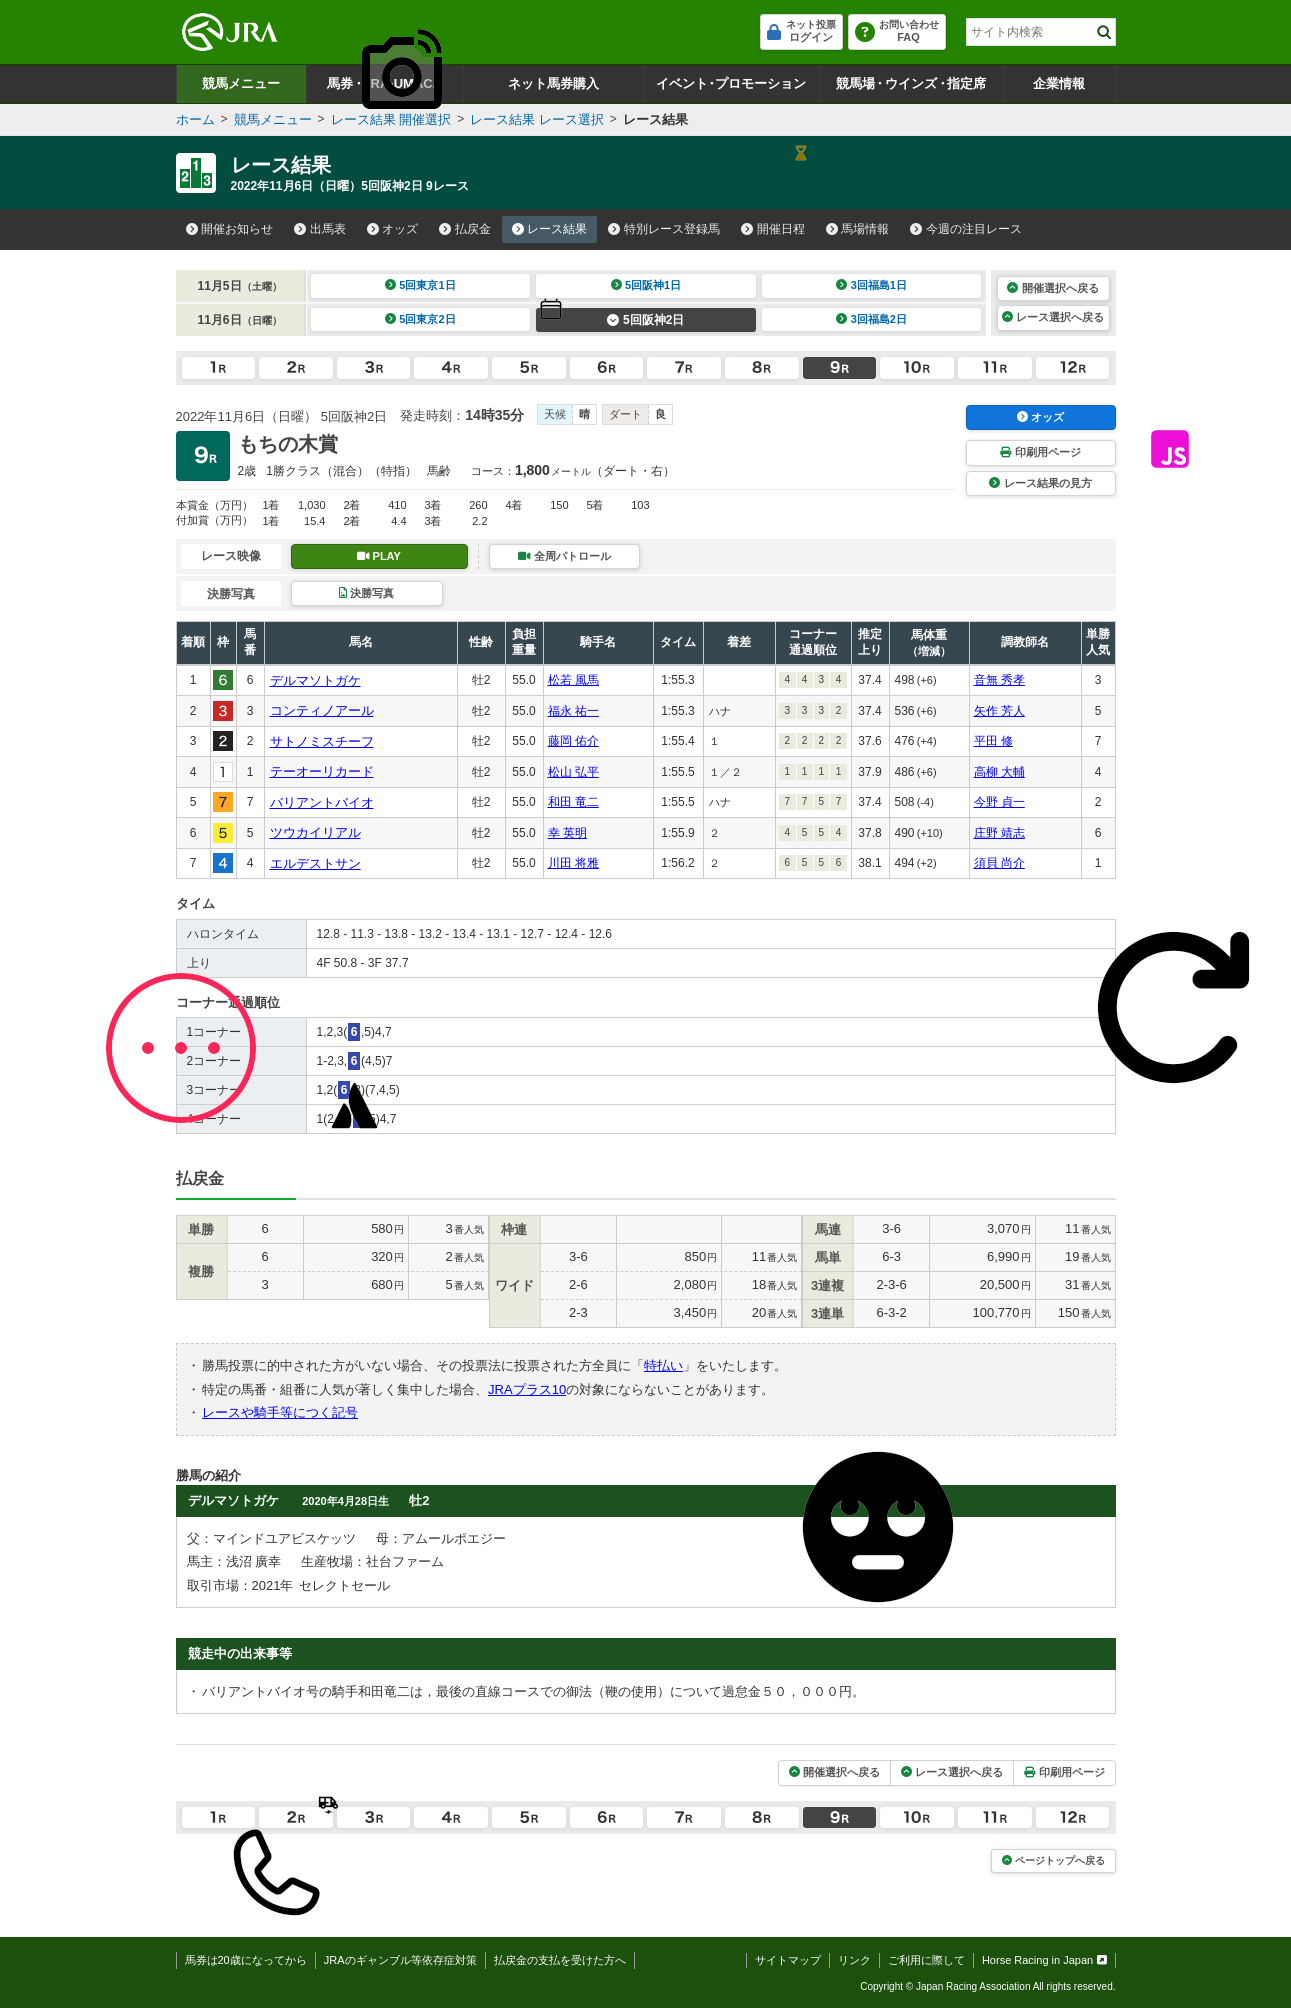 This screenshot has height=2008, width=1291. I want to click on indicates time has expired or countdown complete, so click(801, 153).